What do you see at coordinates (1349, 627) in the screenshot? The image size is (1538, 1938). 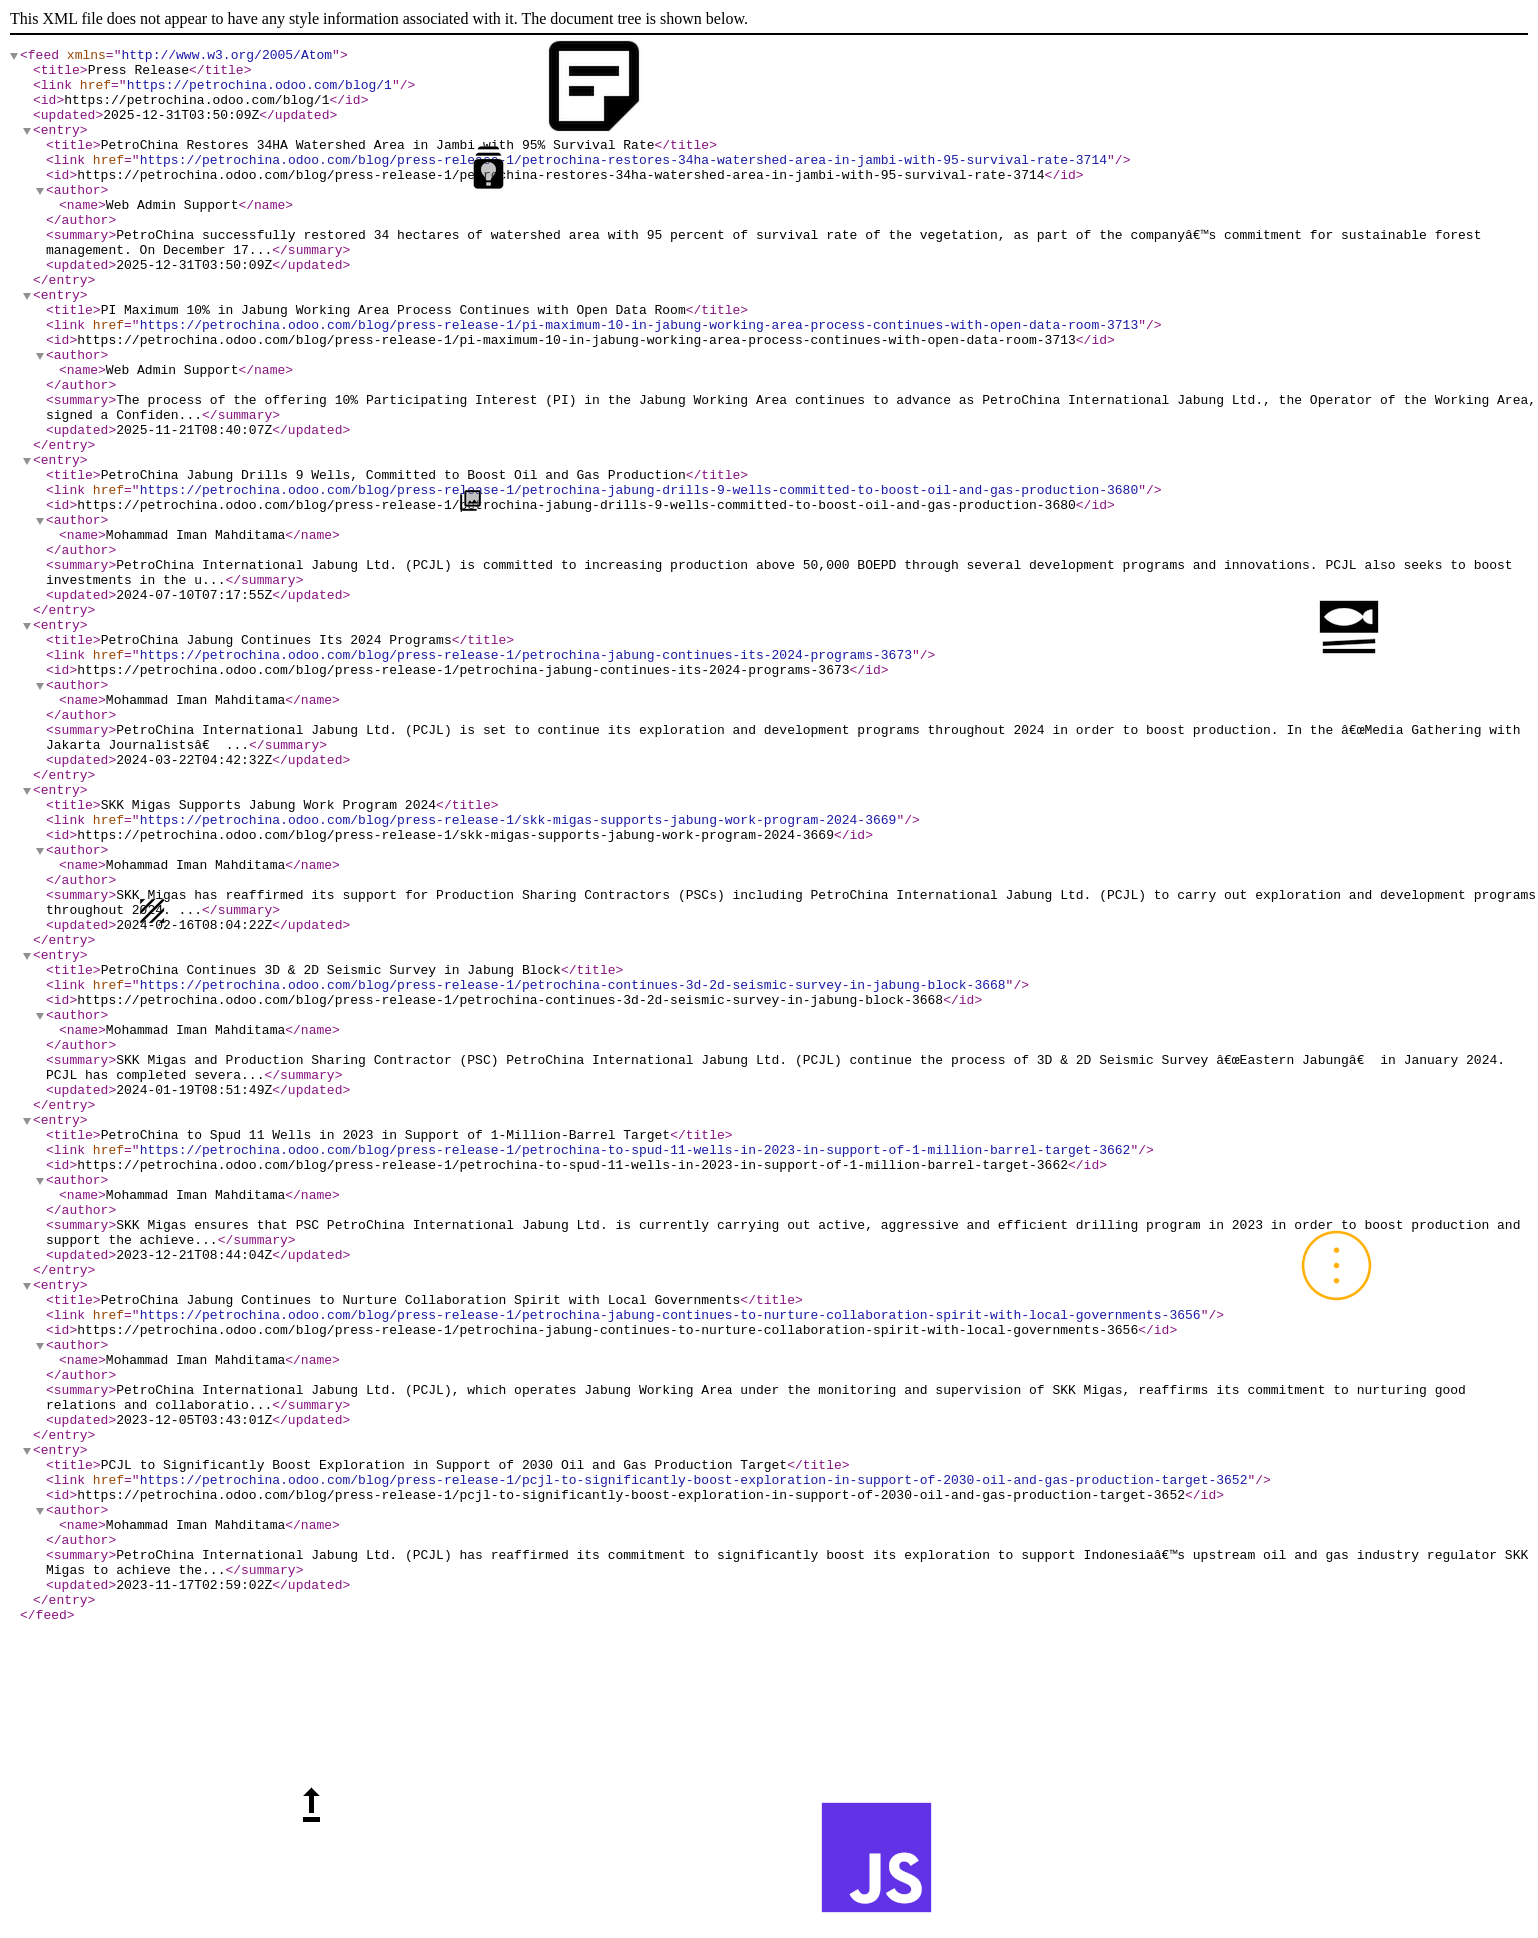 I see `view set meal or food combo options` at bounding box center [1349, 627].